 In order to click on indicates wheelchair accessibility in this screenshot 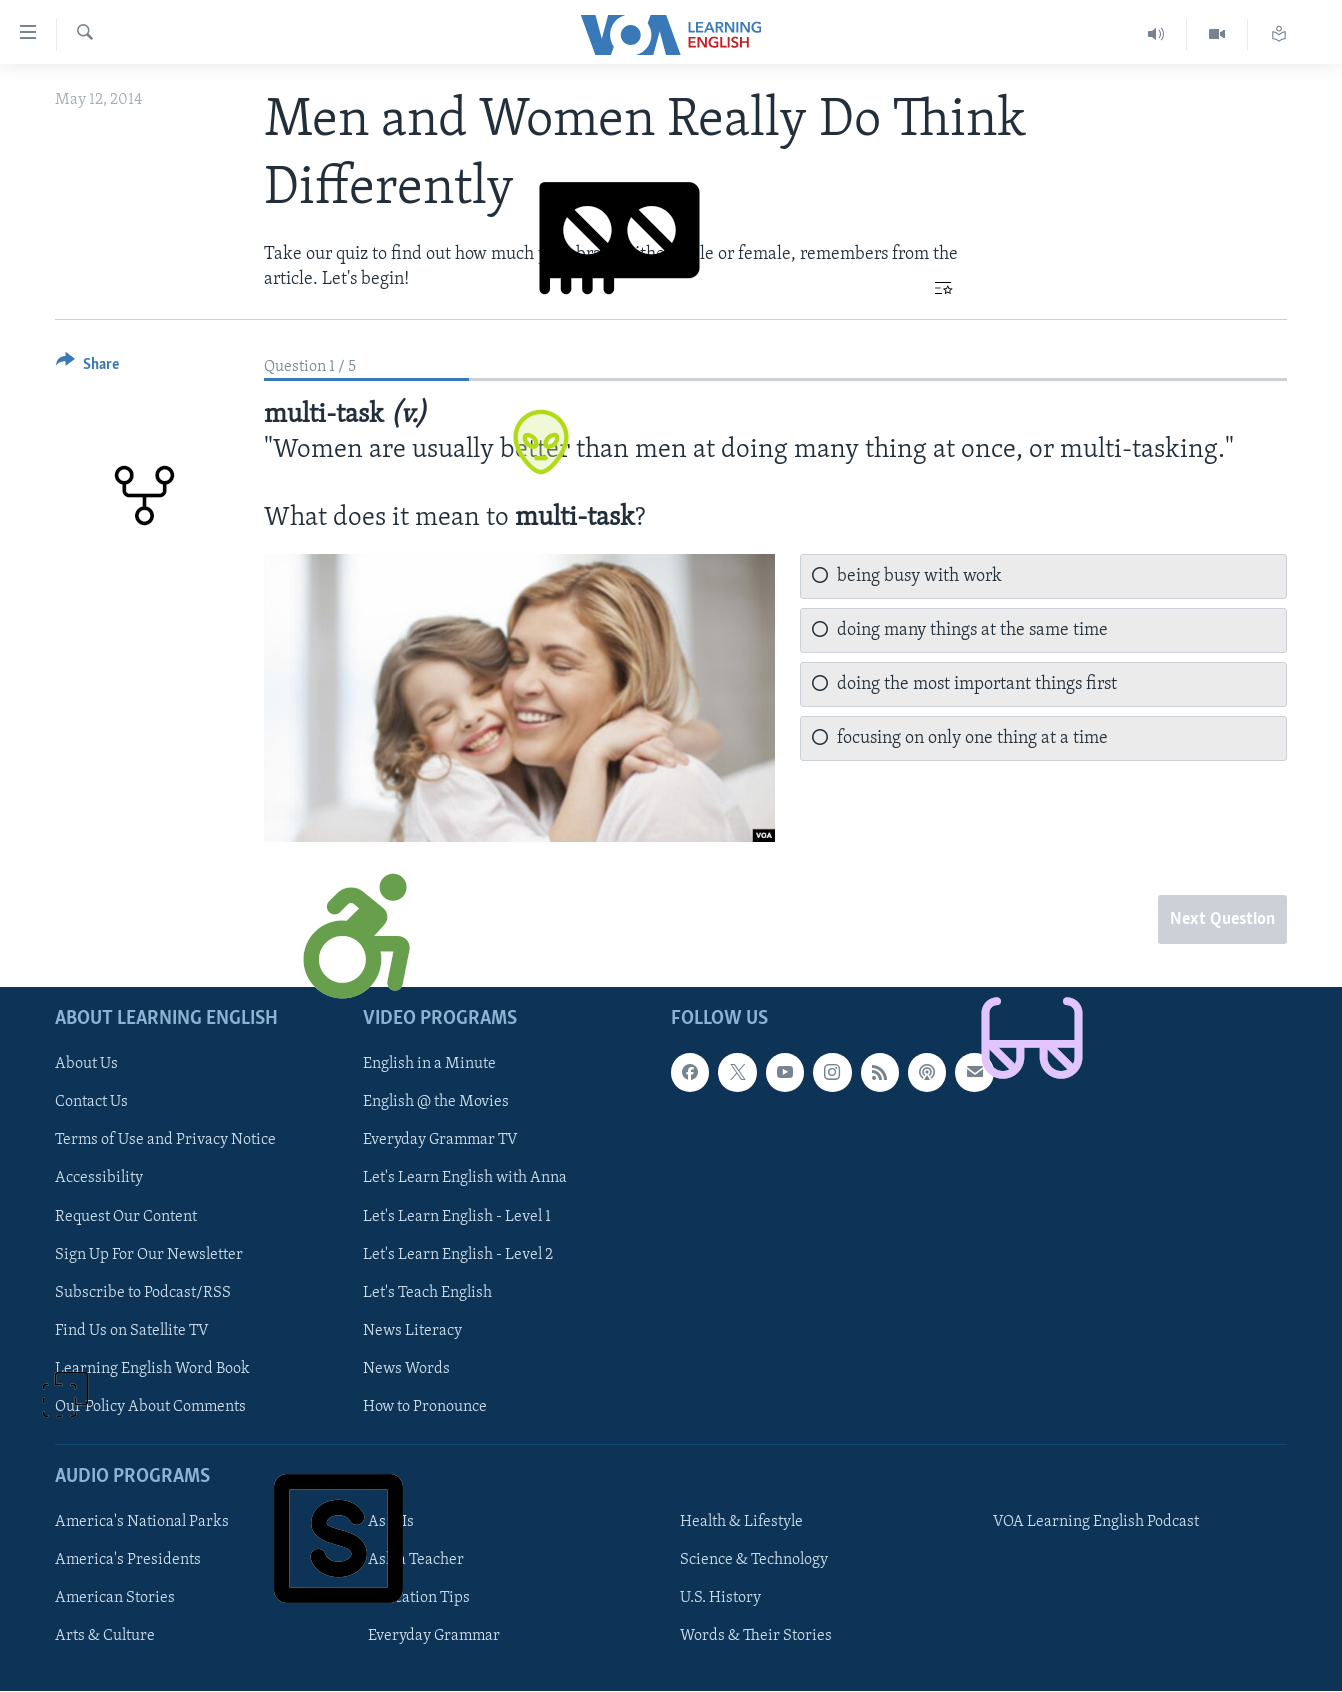, I will do `click(358, 936)`.